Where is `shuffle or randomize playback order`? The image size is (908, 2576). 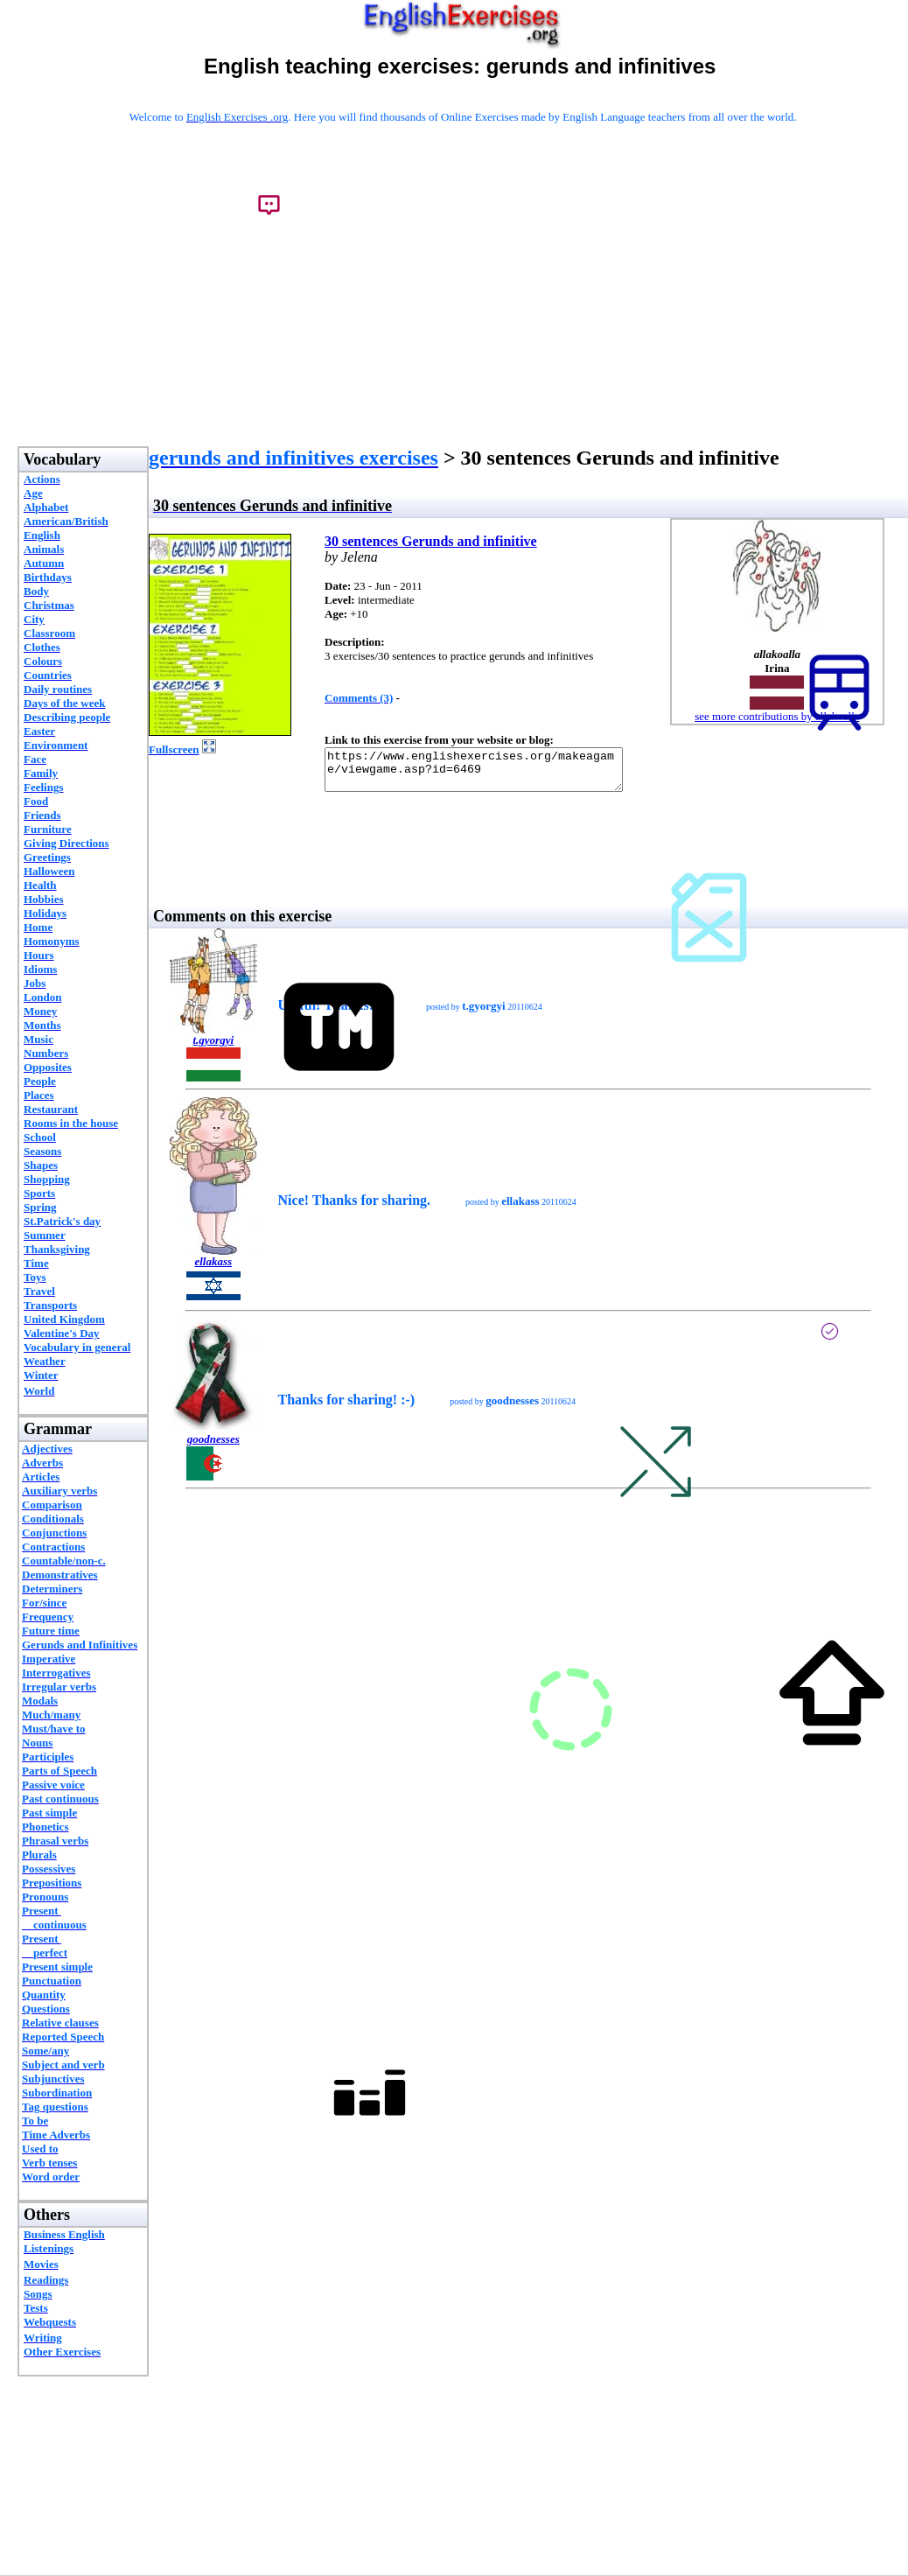 shuffle or randomize playback order is located at coordinates (655, 1461).